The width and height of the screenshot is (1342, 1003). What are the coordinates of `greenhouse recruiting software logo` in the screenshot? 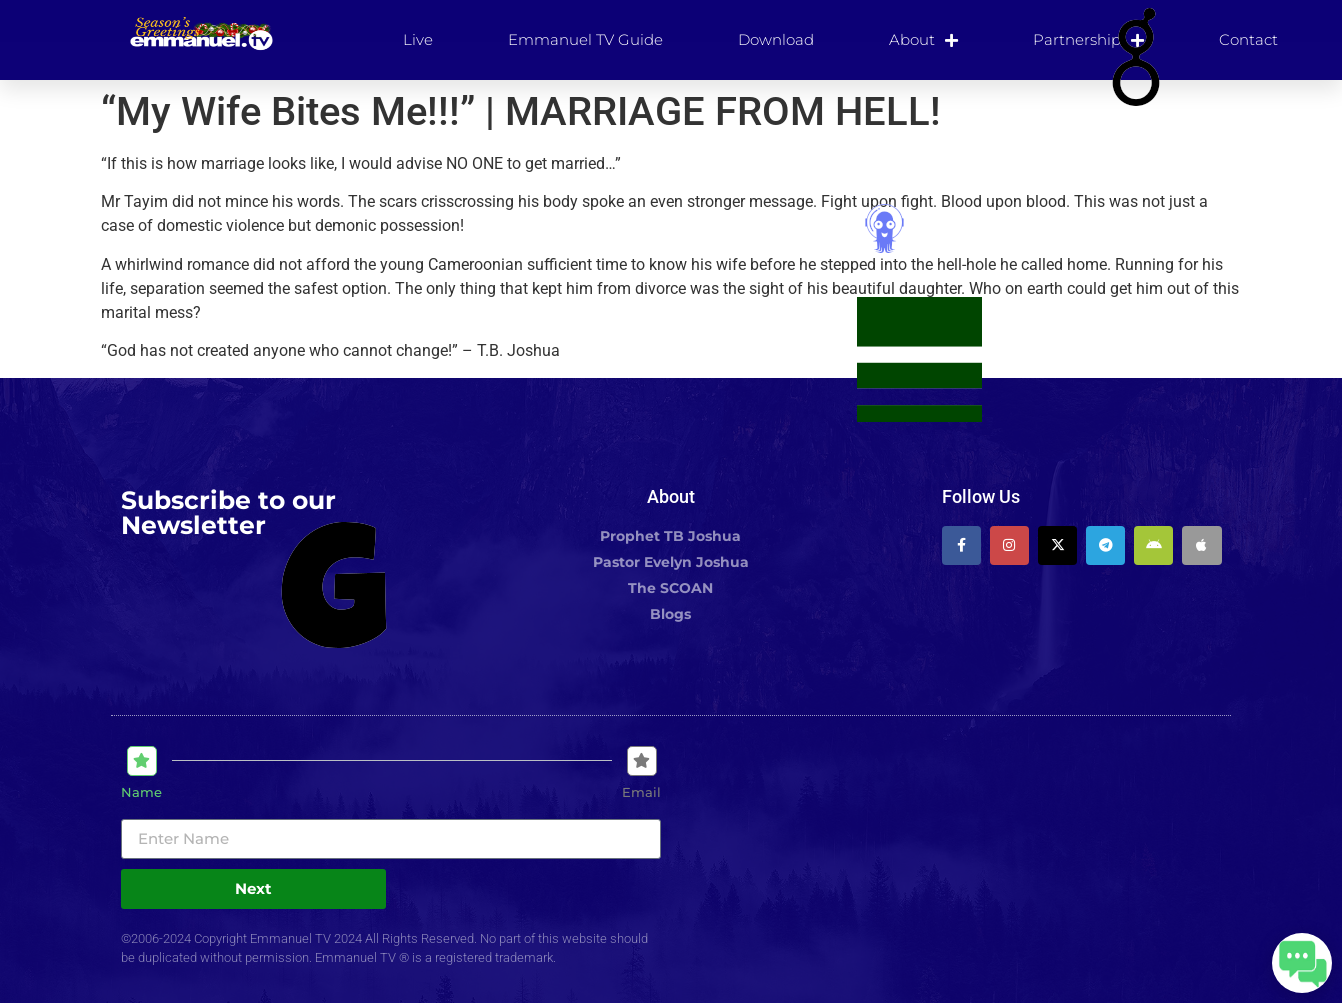 It's located at (1136, 57).